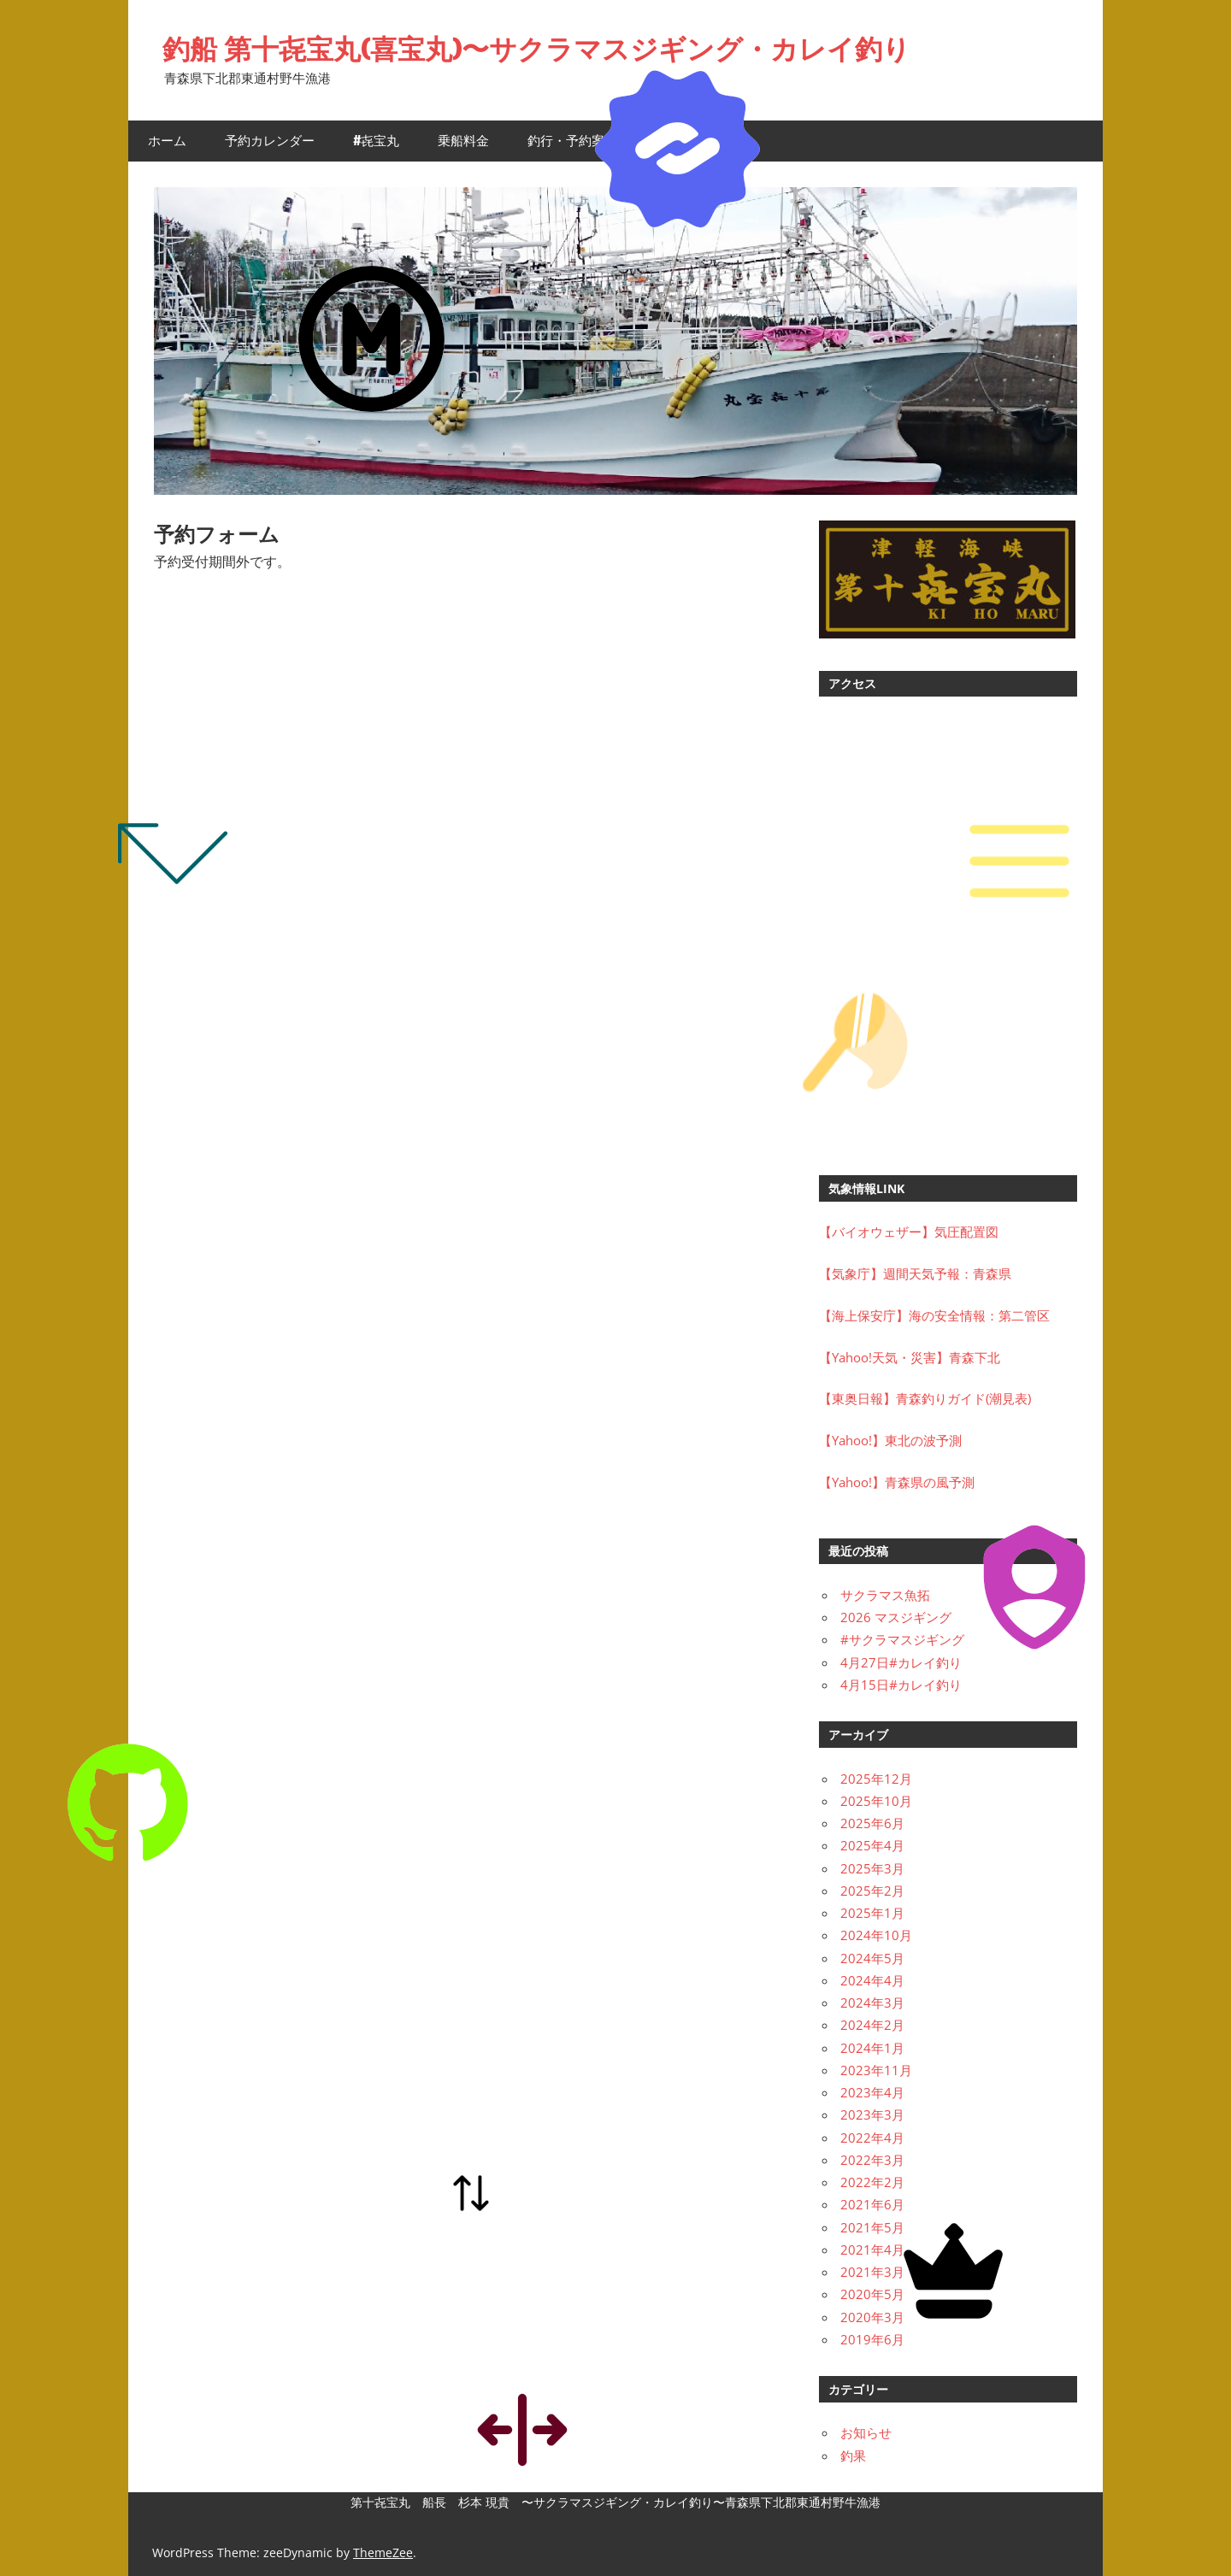 This screenshot has width=1231, height=2576. Describe the element at coordinates (1034, 1588) in the screenshot. I see `manage user roles and permissions` at that location.